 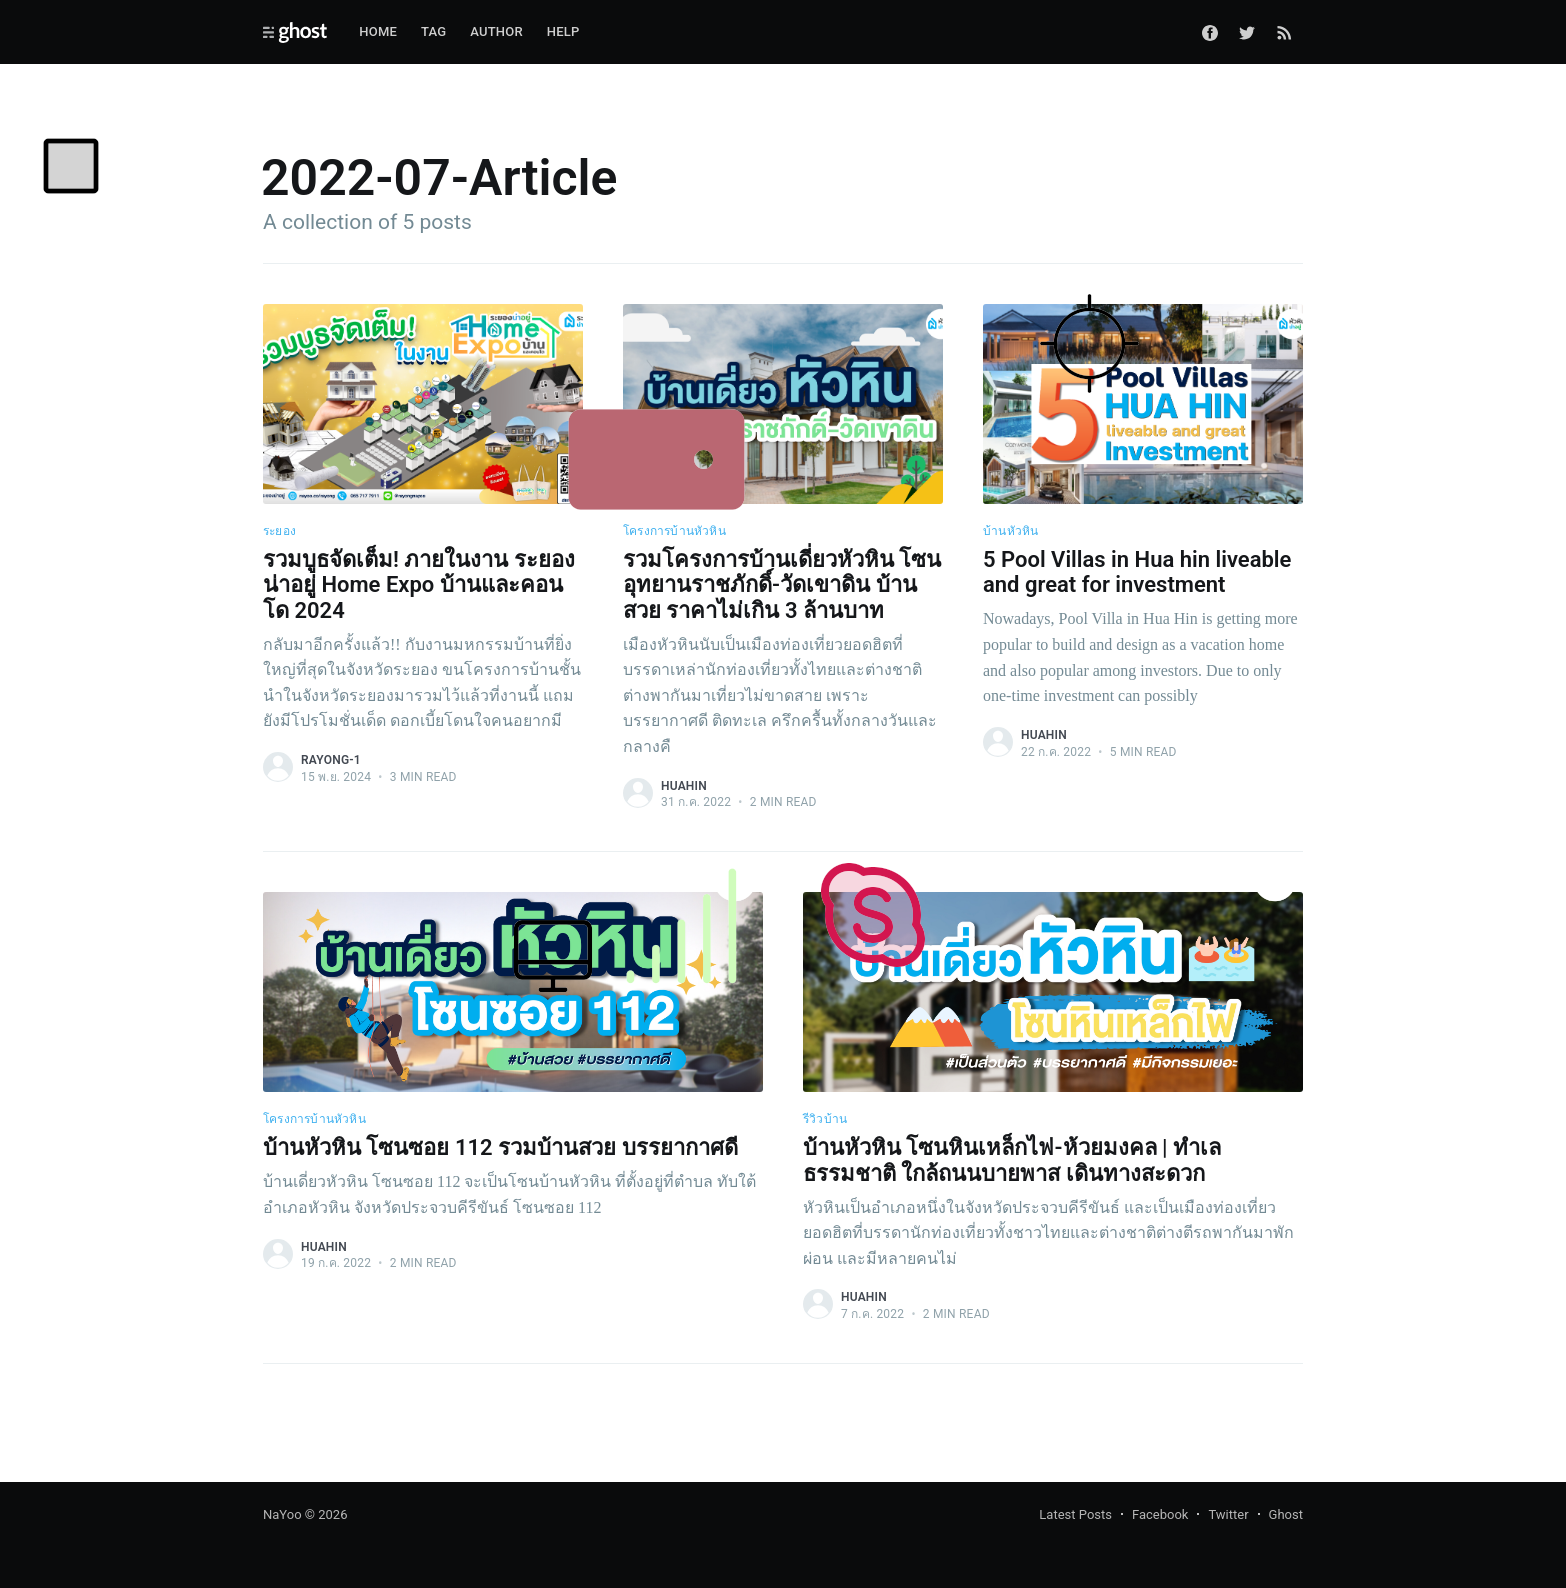 What do you see at coordinates (1089, 343) in the screenshot?
I see `access current location` at bounding box center [1089, 343].